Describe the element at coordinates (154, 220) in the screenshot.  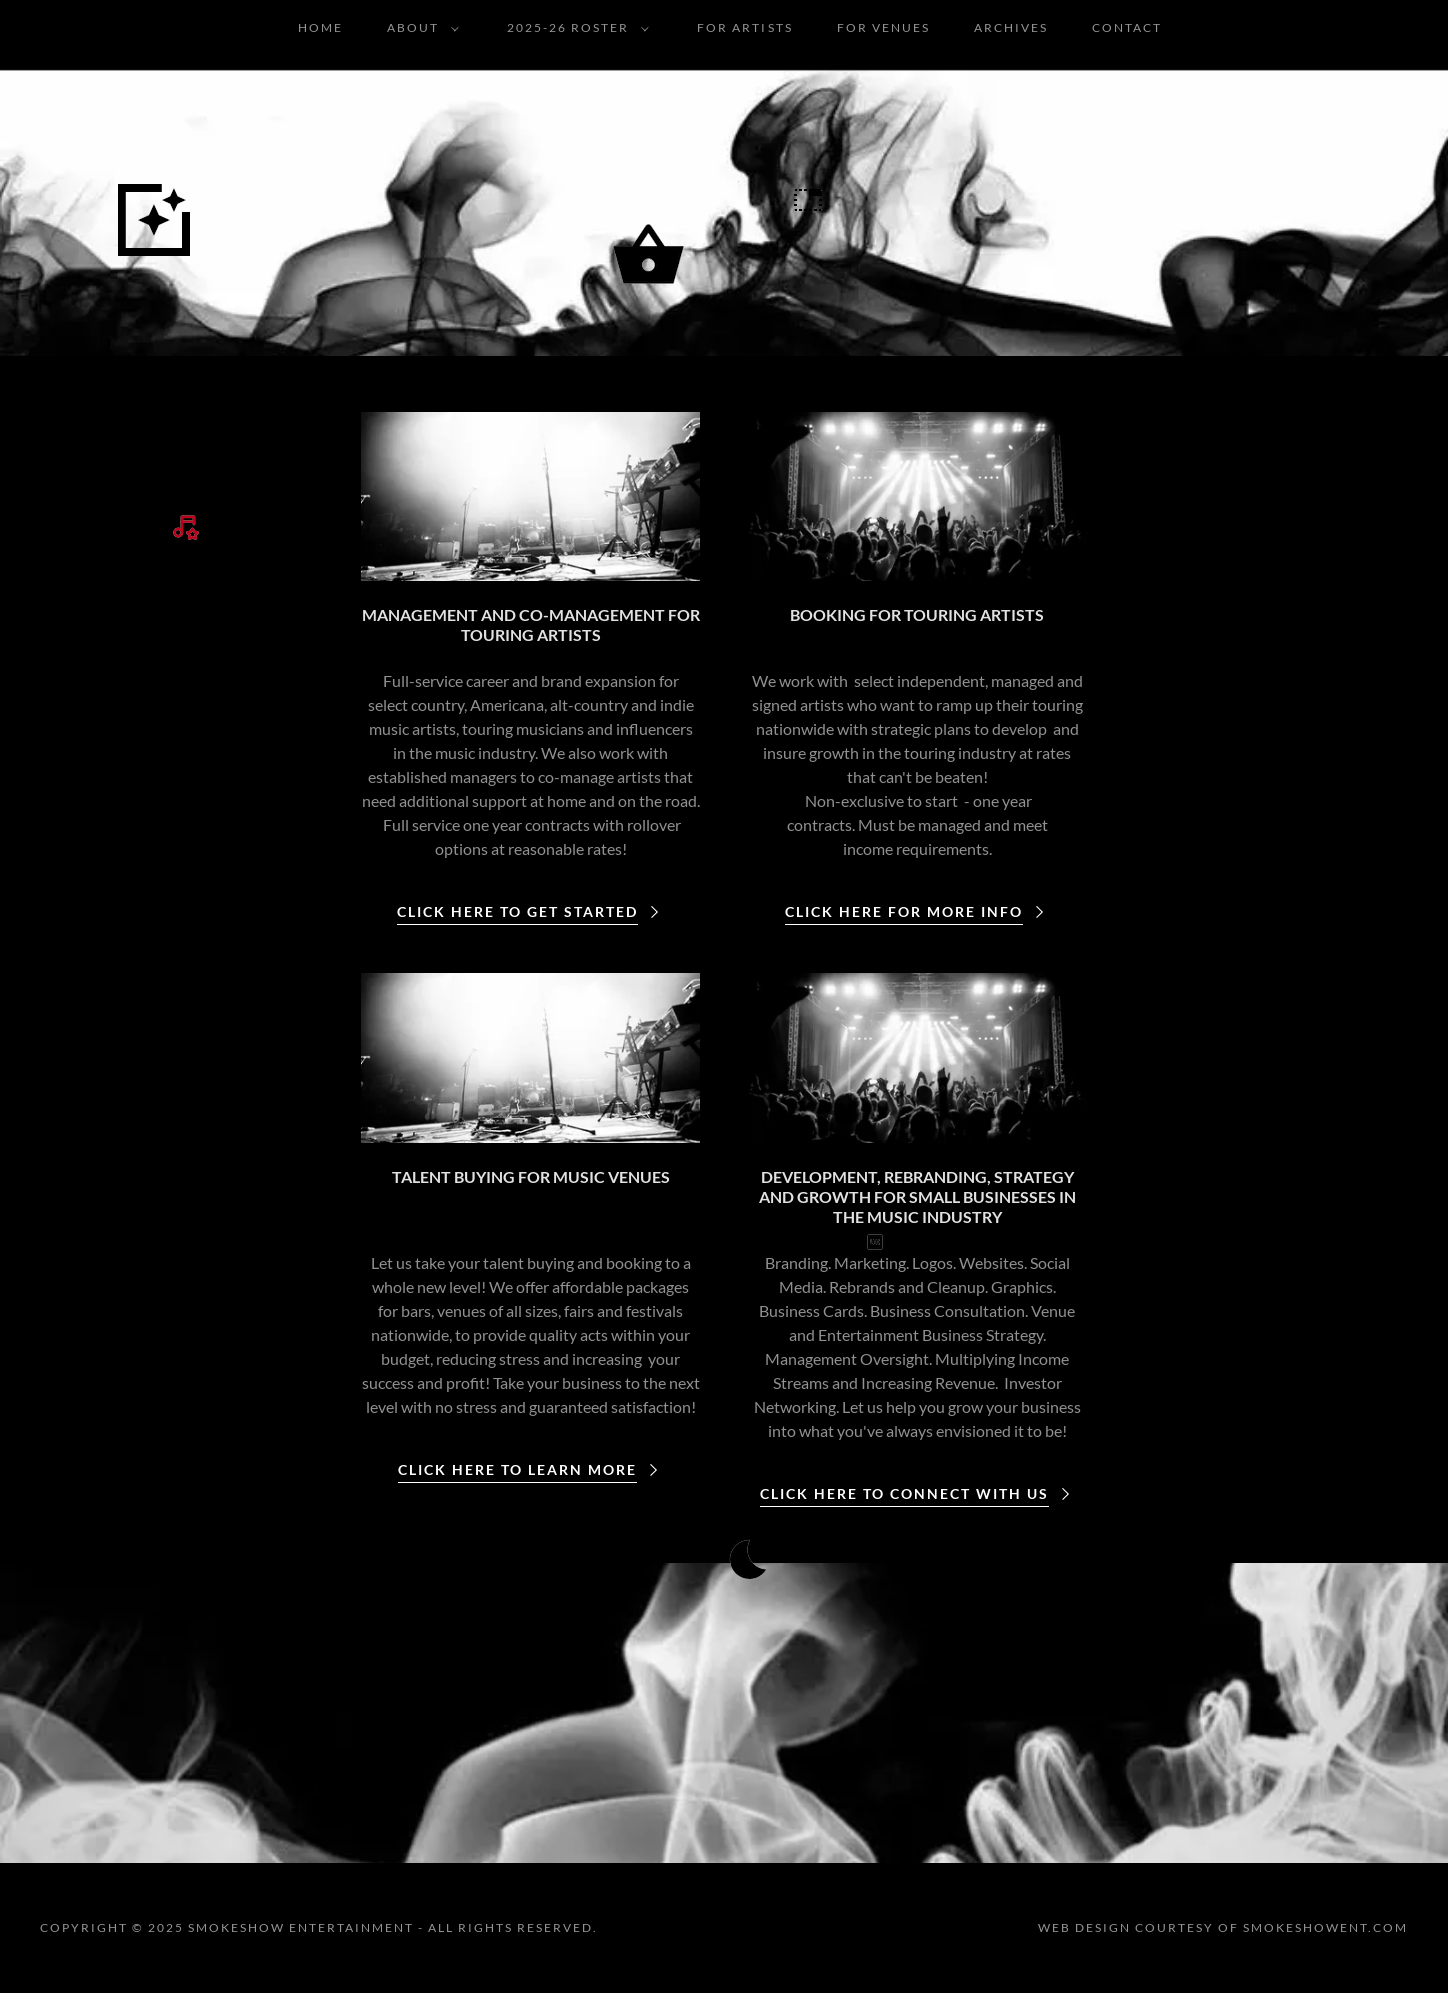
I see `apply filters or effects to a photo` at that location.